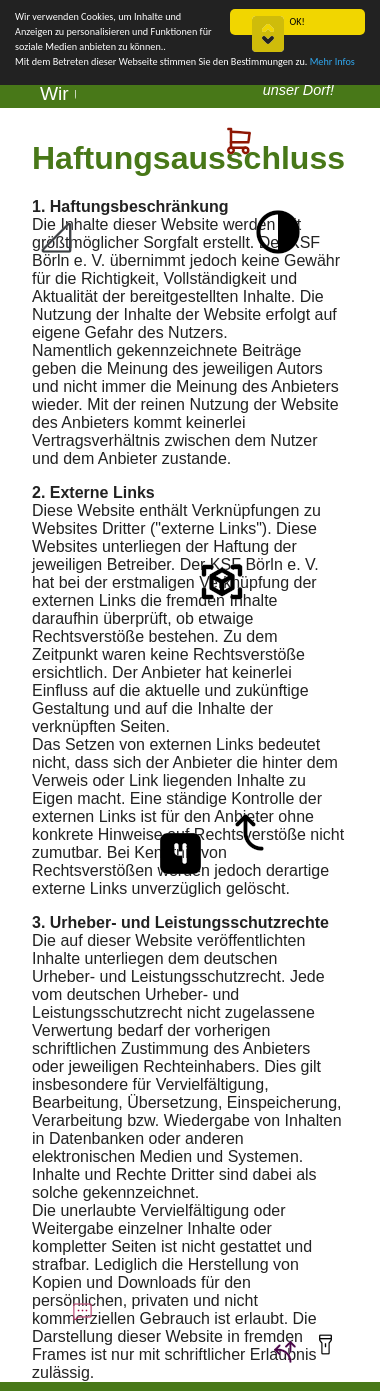  I want to click on access elevator controls or floor selection, so click(268, 34).